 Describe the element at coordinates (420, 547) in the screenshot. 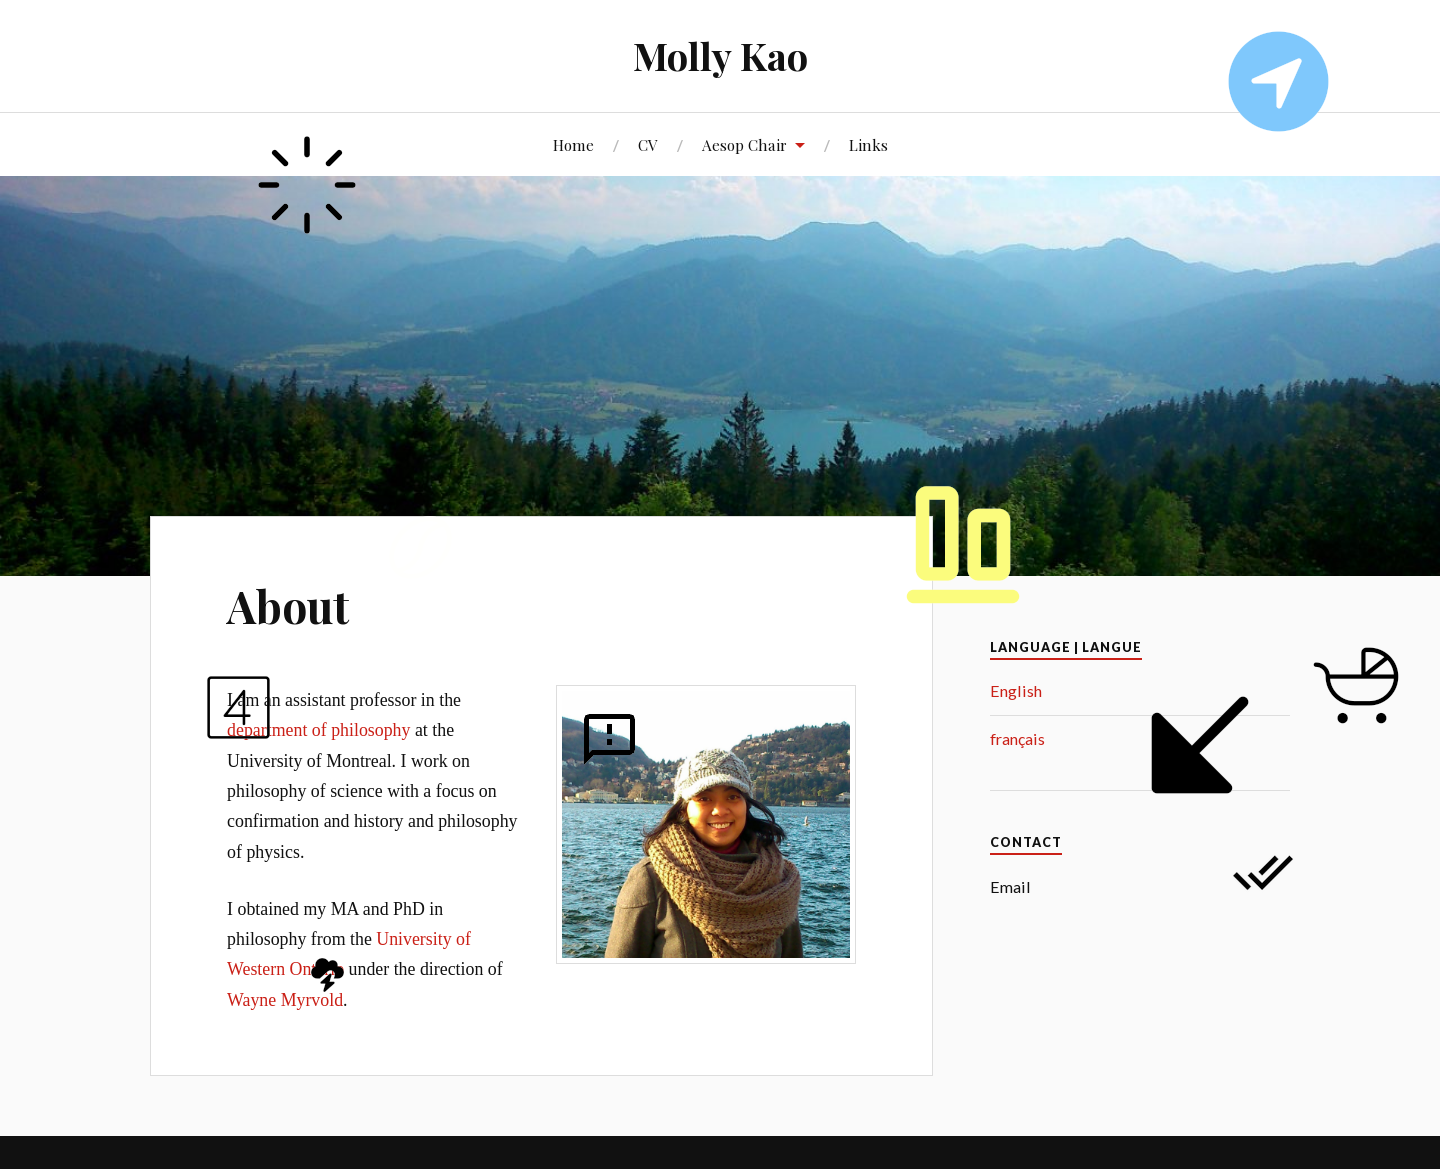

I see `browse coffee shops or cafés nearby` at that location.